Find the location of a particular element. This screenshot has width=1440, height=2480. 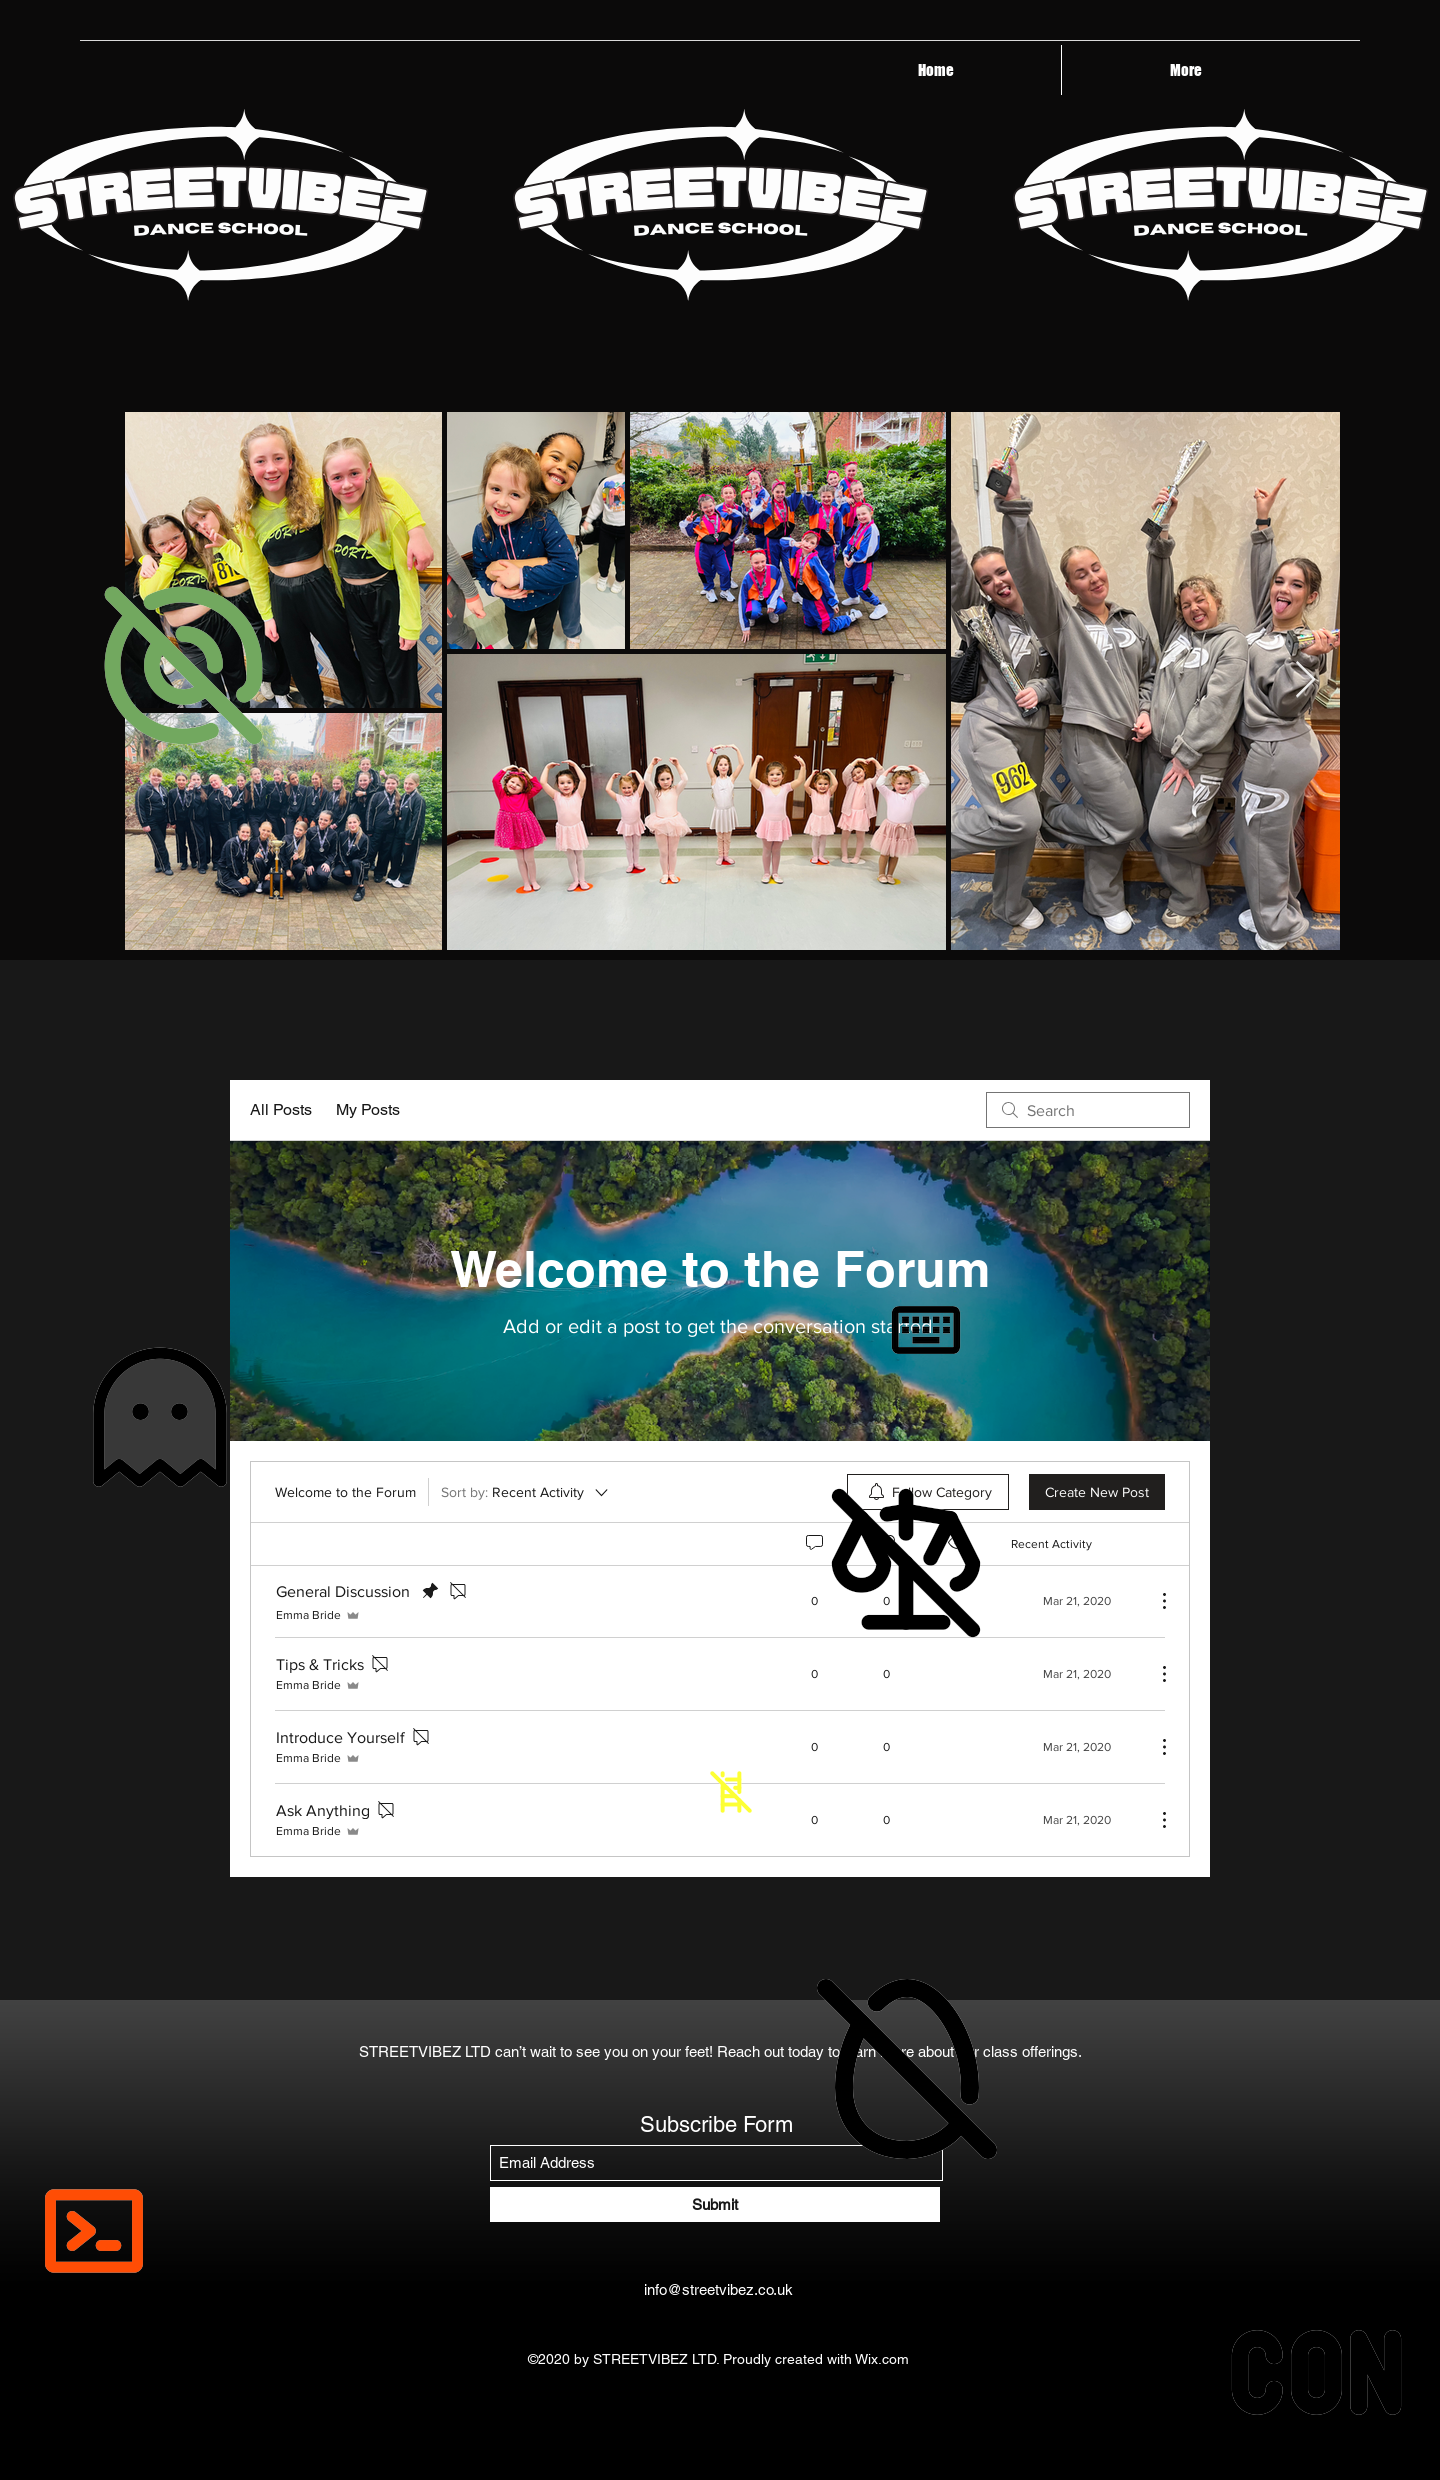

open the command line terminal is located at coordinates (94, 2231).